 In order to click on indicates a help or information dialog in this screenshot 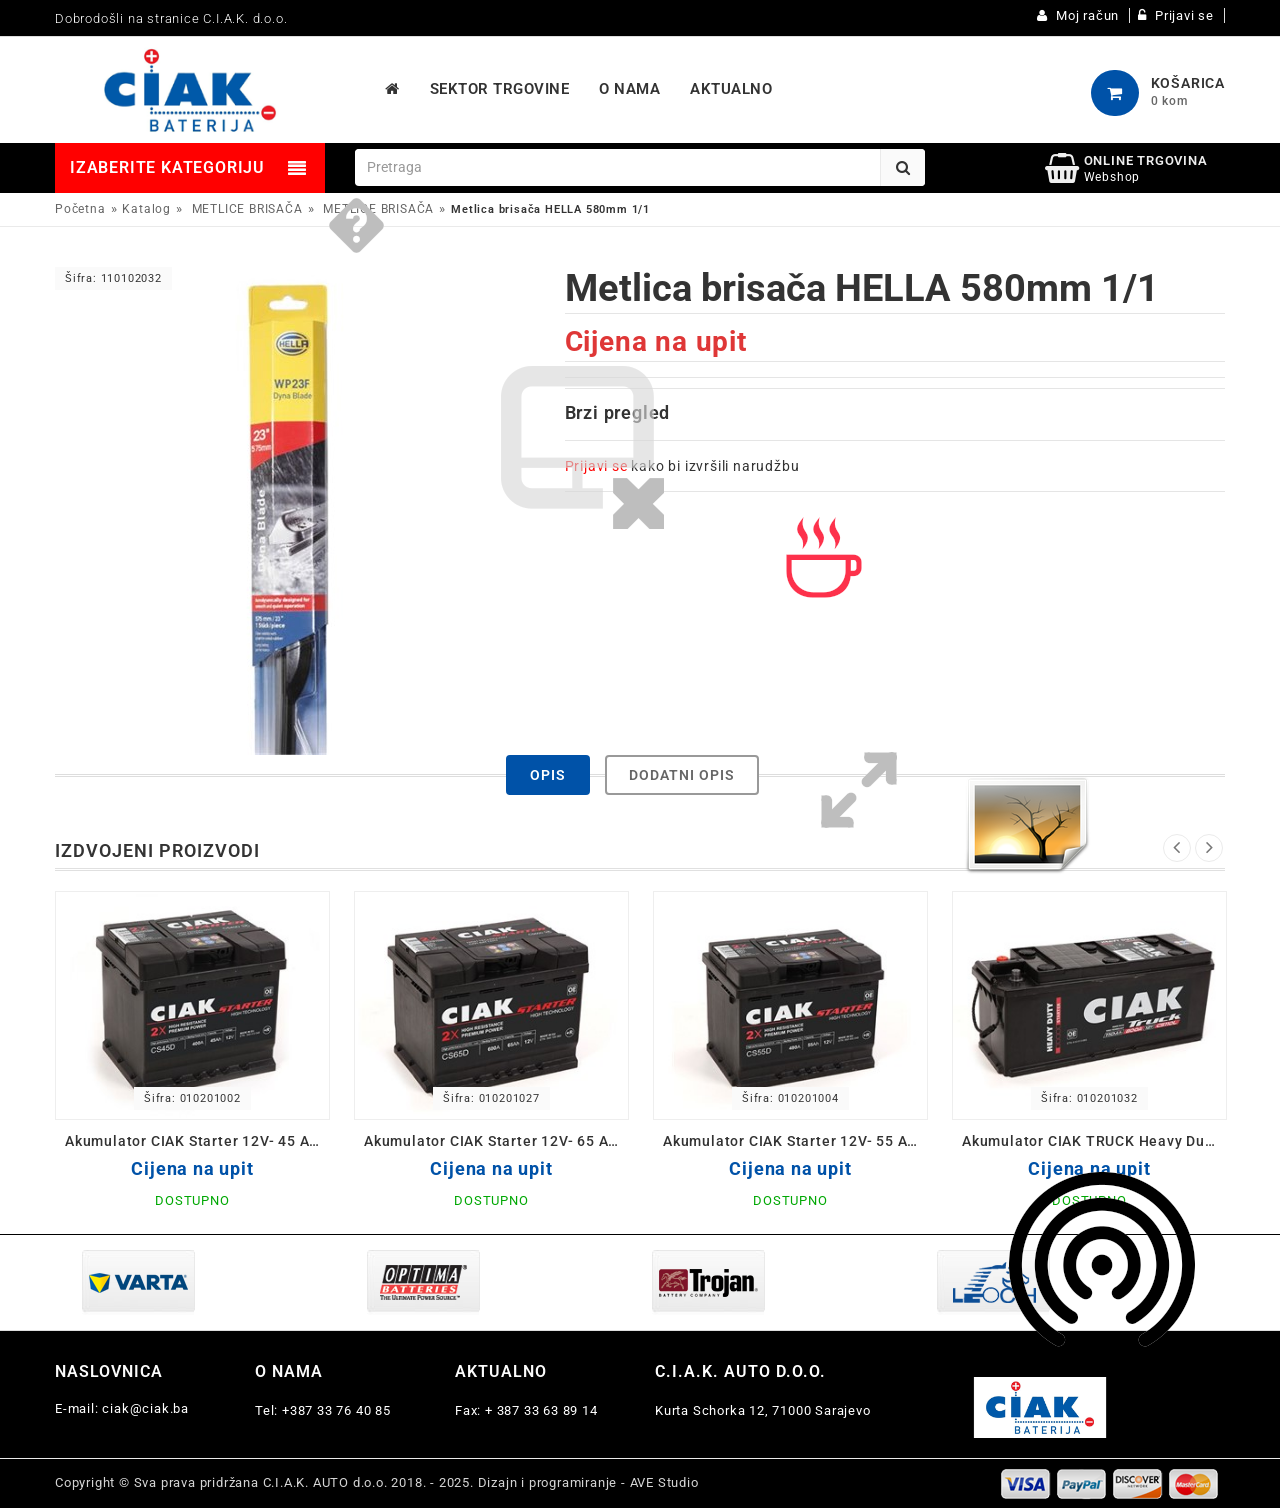, I will do `click(356, 225)`.